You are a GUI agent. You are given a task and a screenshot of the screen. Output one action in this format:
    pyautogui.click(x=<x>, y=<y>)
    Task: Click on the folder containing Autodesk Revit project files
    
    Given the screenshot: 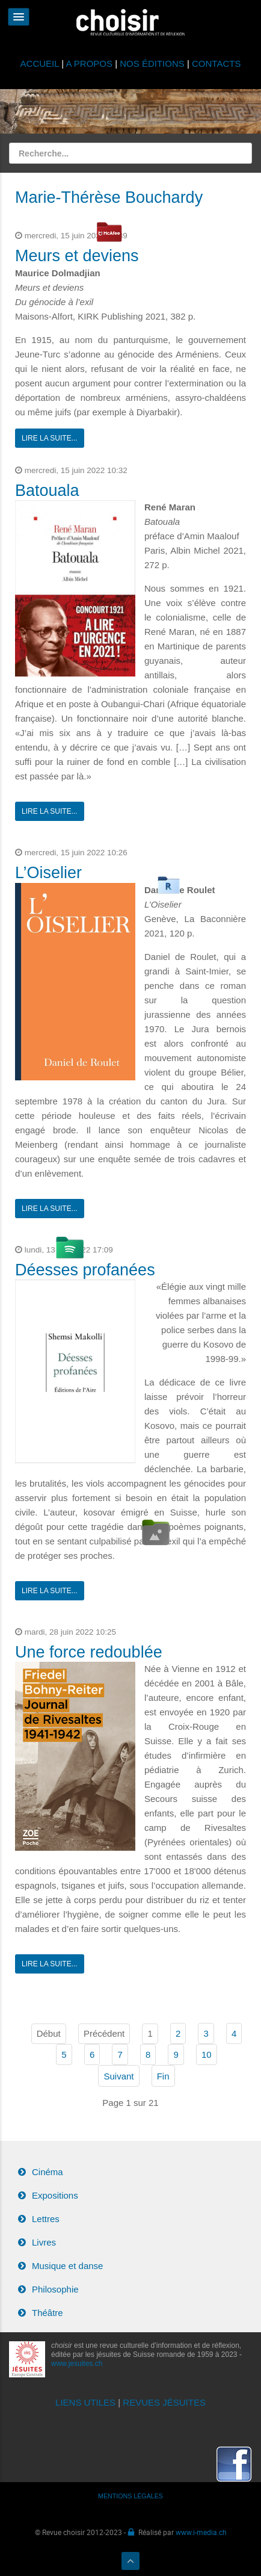 What is the action you would take?
    pyautogui.click(x=168, y=885)
    